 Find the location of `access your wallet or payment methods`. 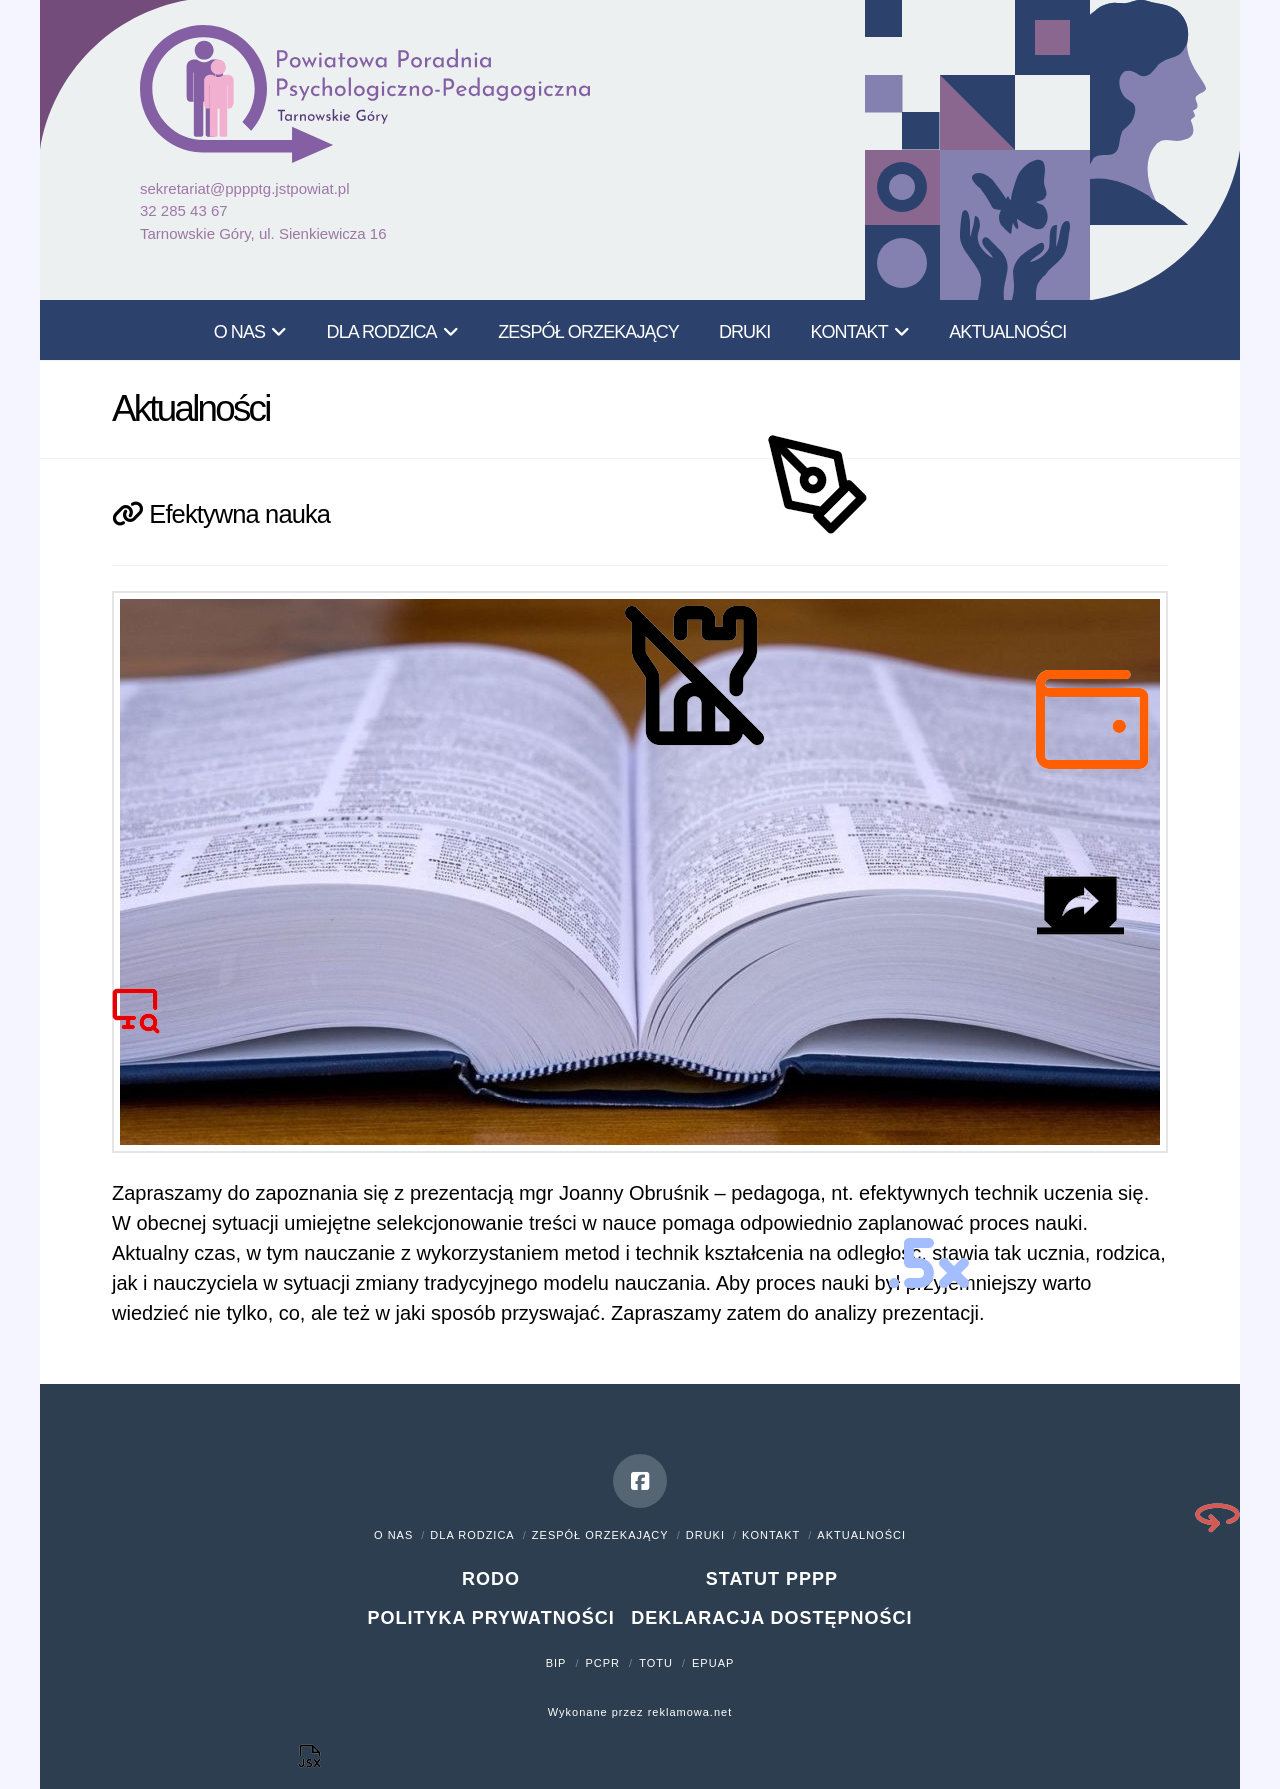

access your wallet or payment methods is located at coordinates (1090, 724).